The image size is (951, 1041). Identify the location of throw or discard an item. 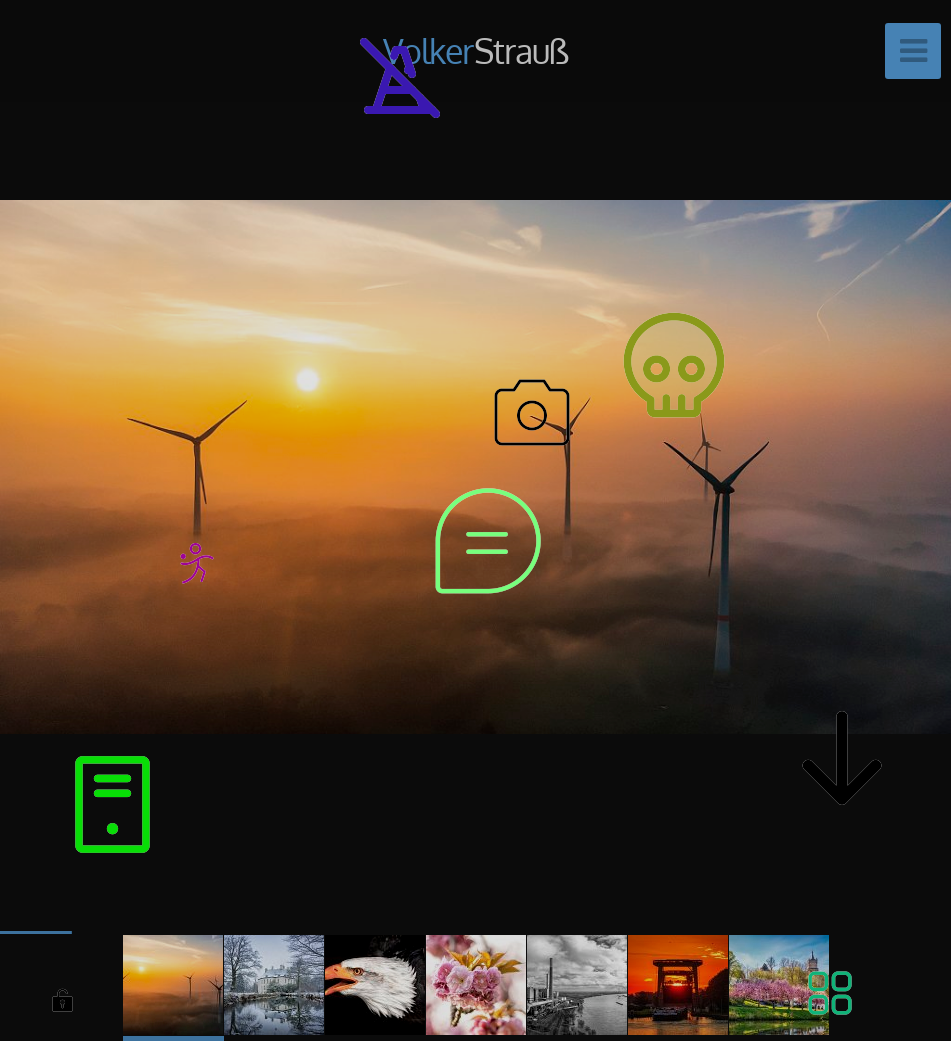
(195, 562).